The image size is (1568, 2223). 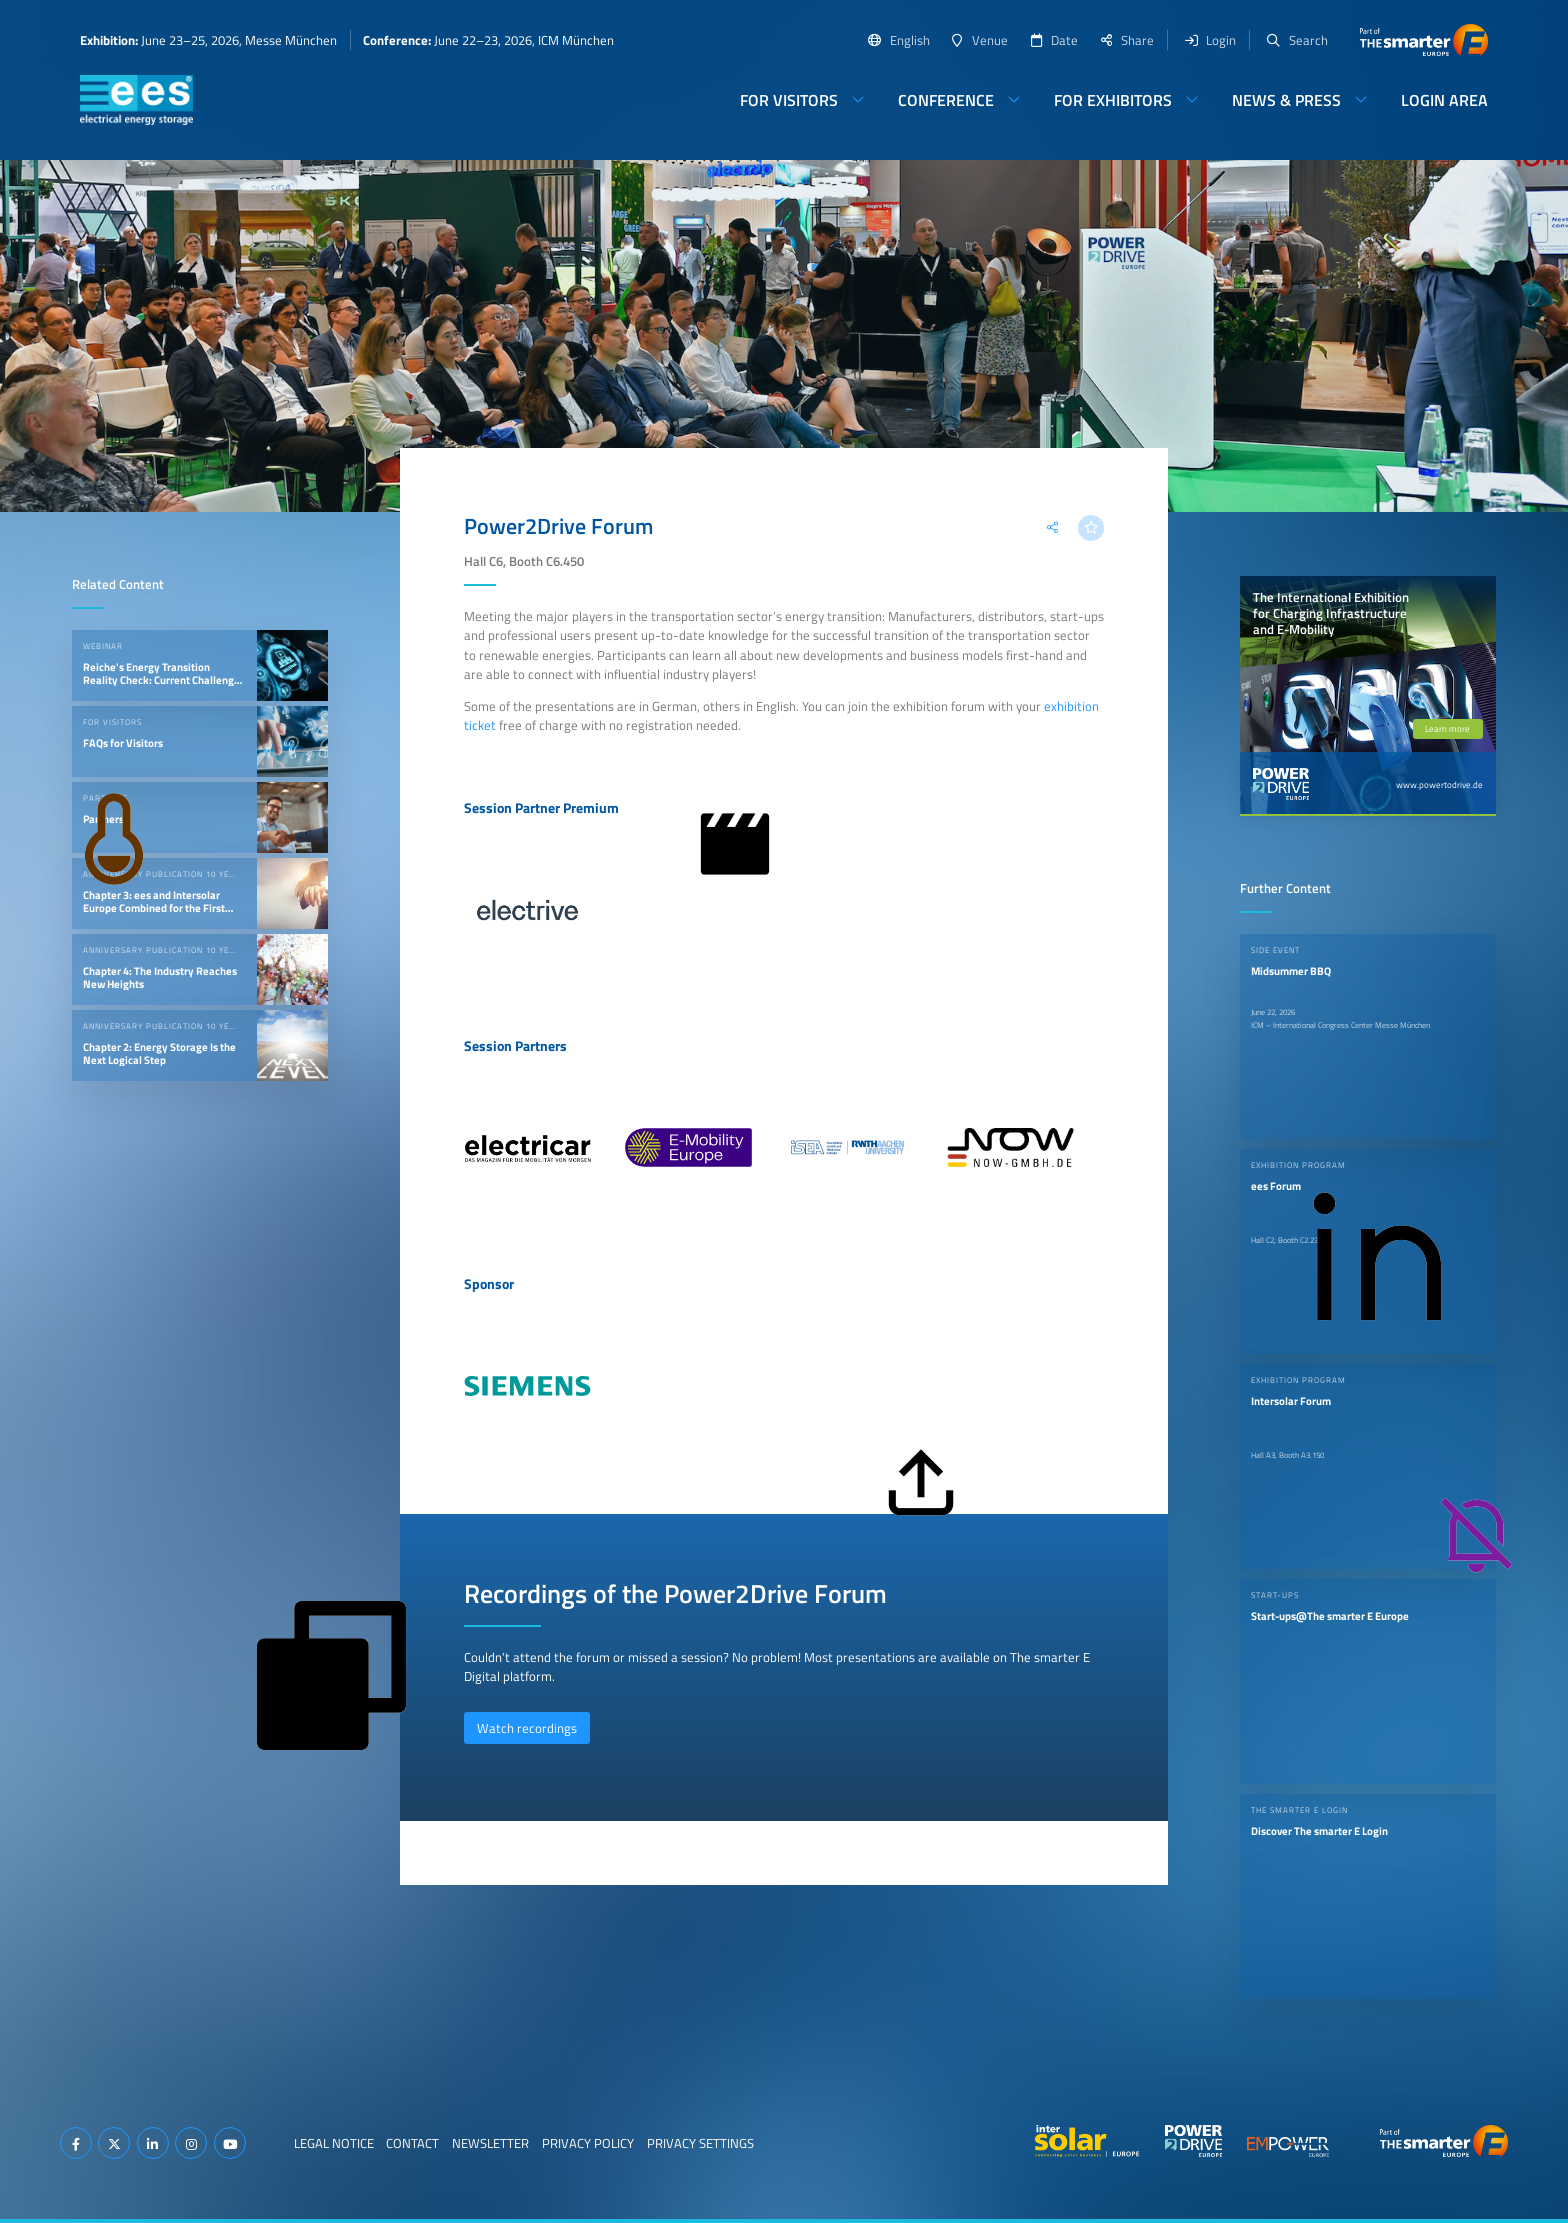 I want to click on select multiple items, so click(x=331, y=1675).